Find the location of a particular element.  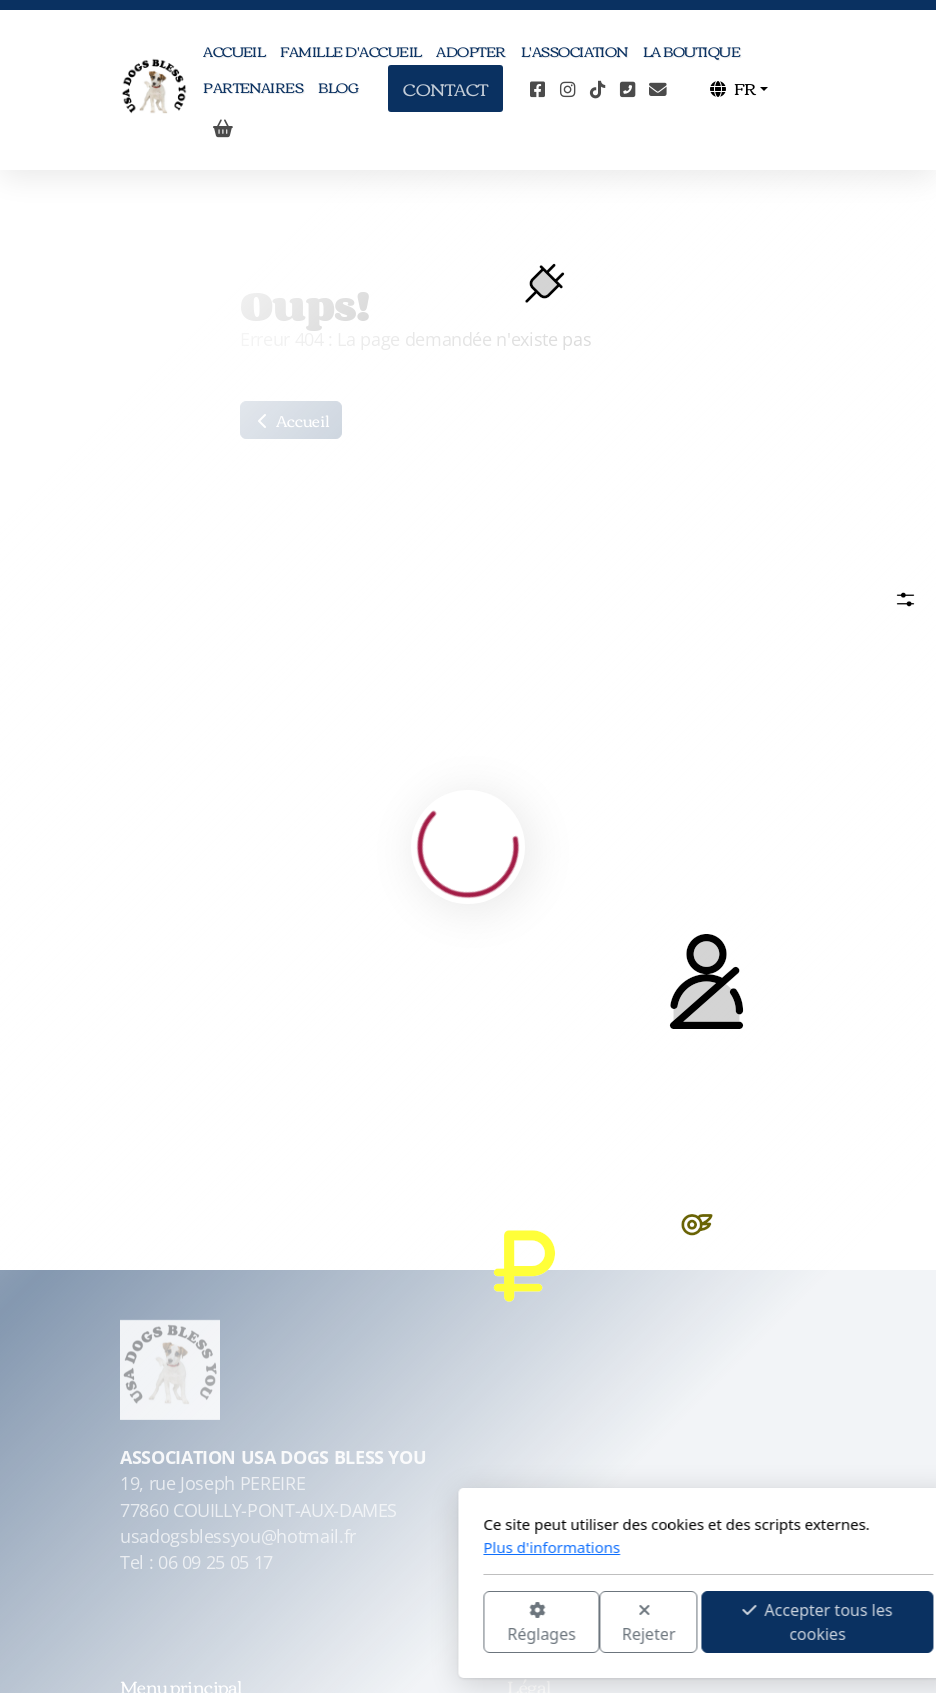

adjust settings or preferences is located at coordinates (905, 599).